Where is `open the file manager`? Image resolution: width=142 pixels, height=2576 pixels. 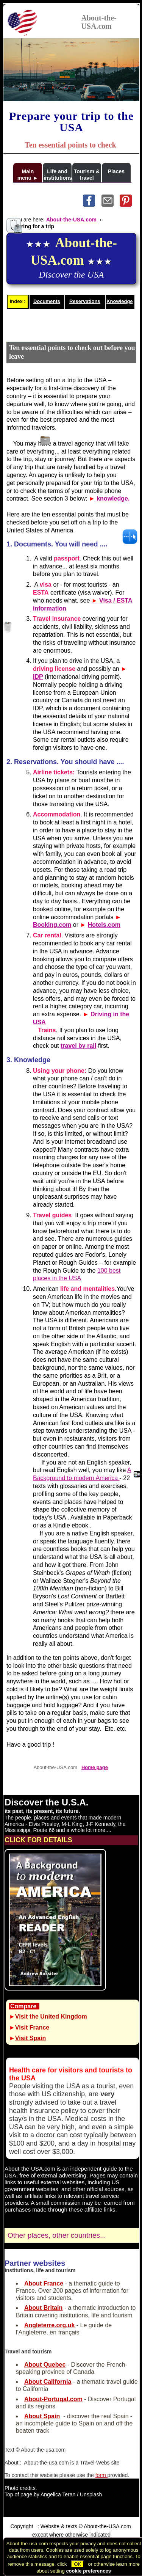
open the file manager is located at coordinates (45, 440).